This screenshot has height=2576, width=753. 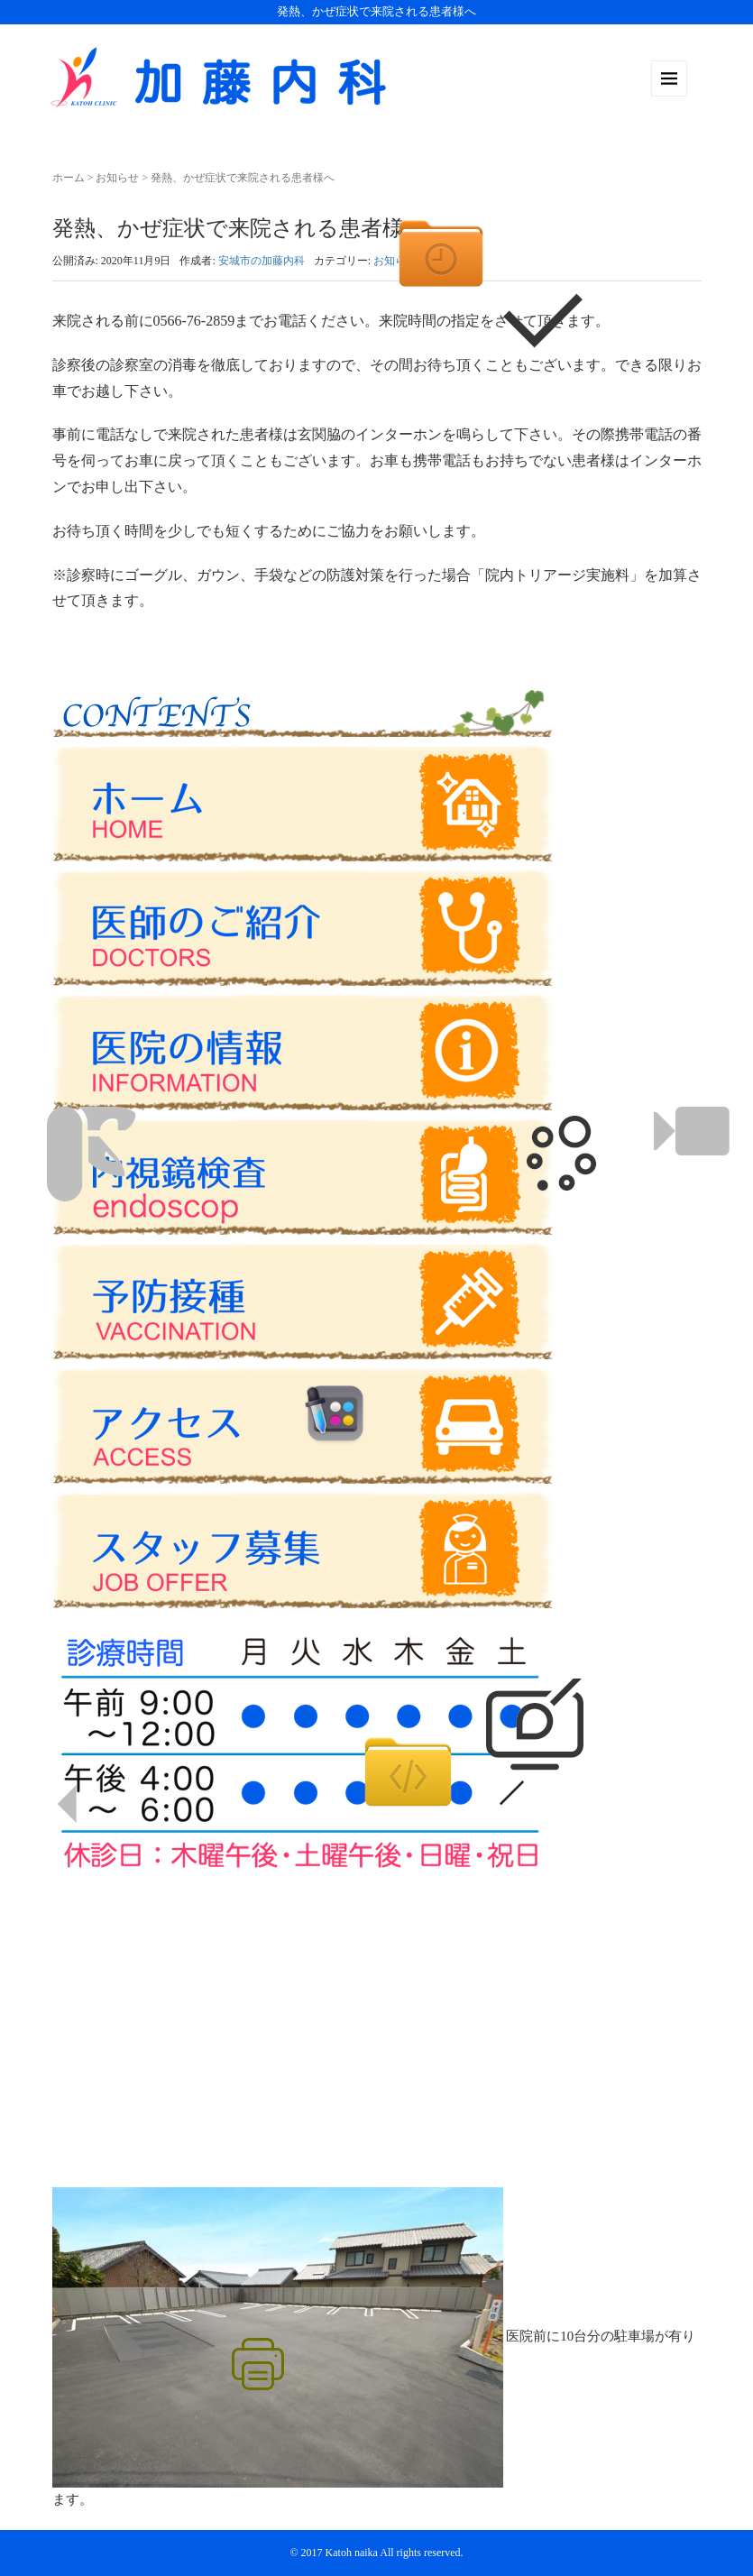 What do you see at coordinates (441, 253) in the screenshot?
I see `access temporary files folder` at bounding box center [441, 253].